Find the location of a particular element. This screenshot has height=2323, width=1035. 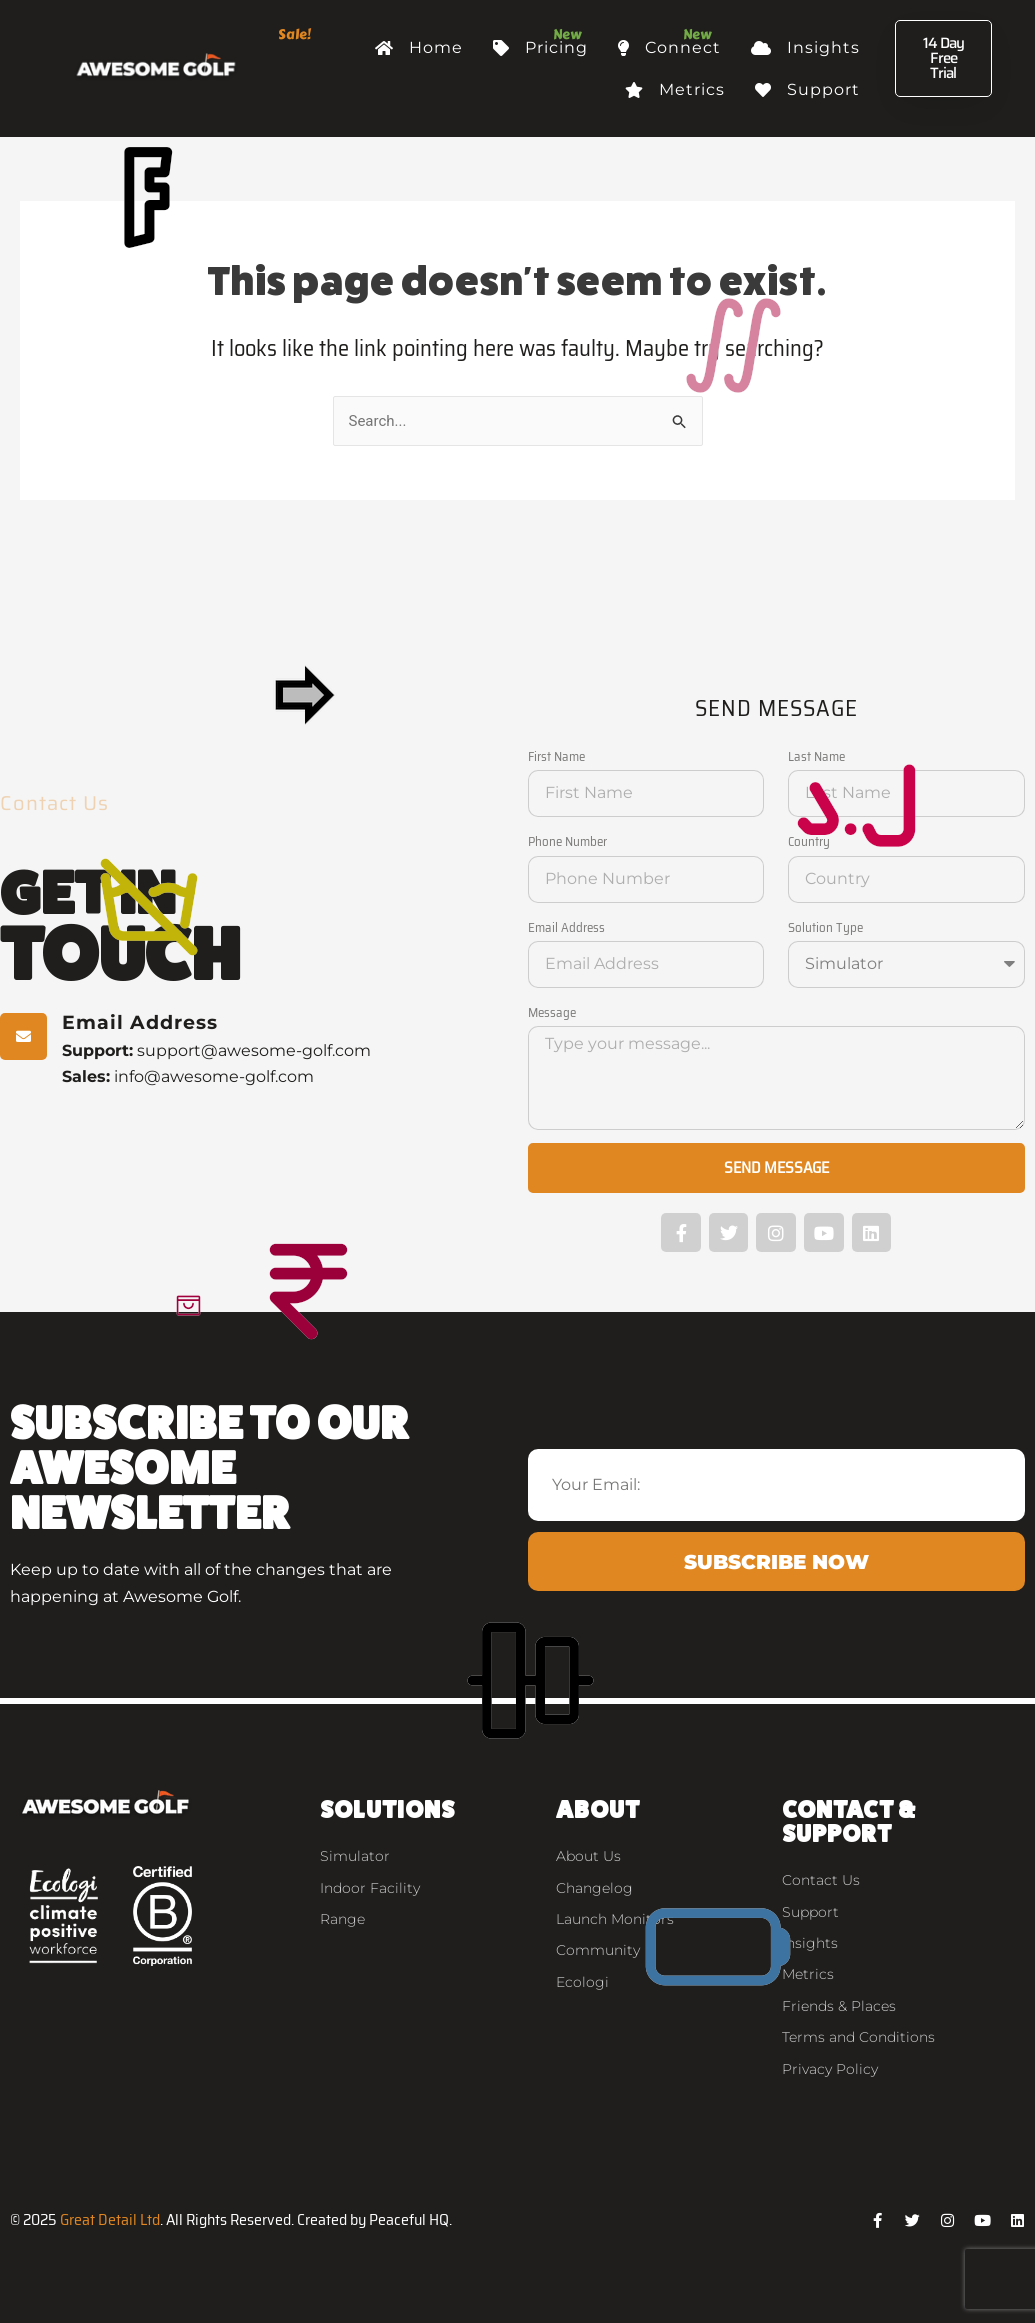

do not wash or laundry not available is located at coordinates (149, 907).